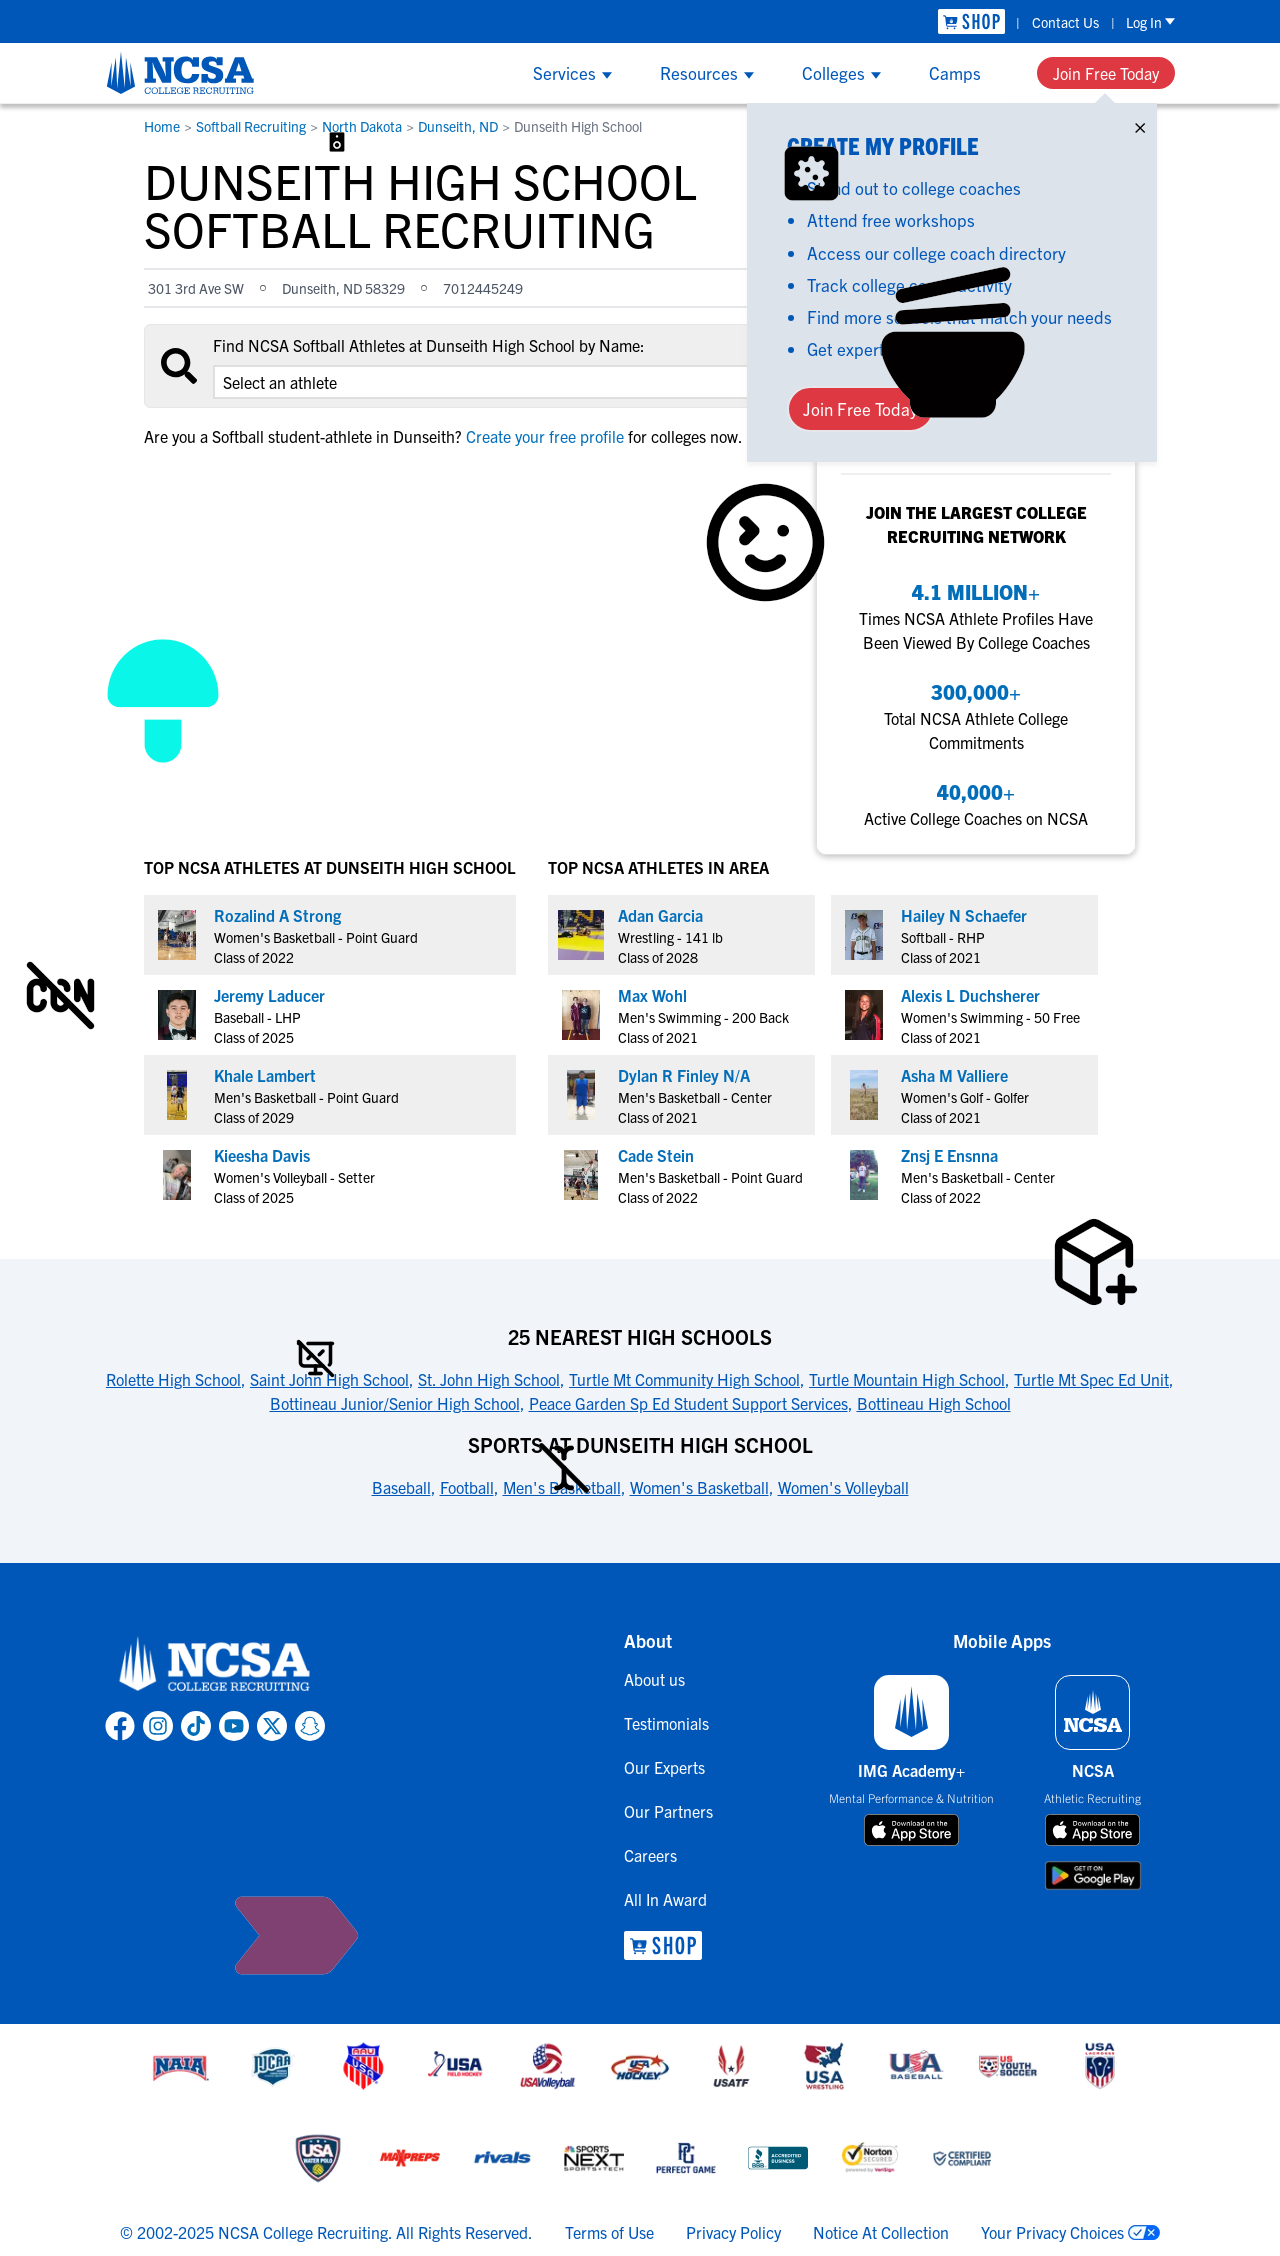 This screenshot has width=1280, height=2256. I want to click on cursor tracking disabled, so click(564, 1468).